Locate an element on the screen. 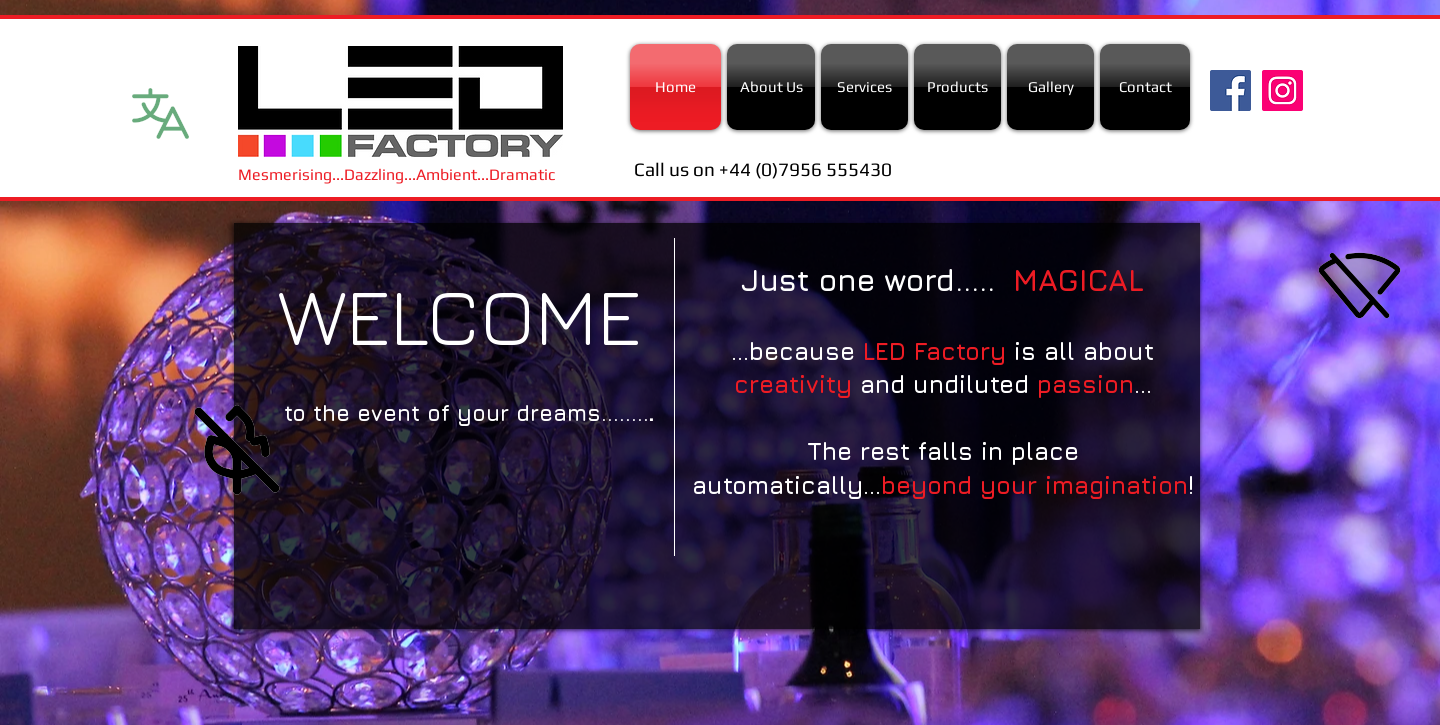 The height and width of the screenshot is (725, 1440). indicates gluten-free option or product is located at coordinates (237, 450).